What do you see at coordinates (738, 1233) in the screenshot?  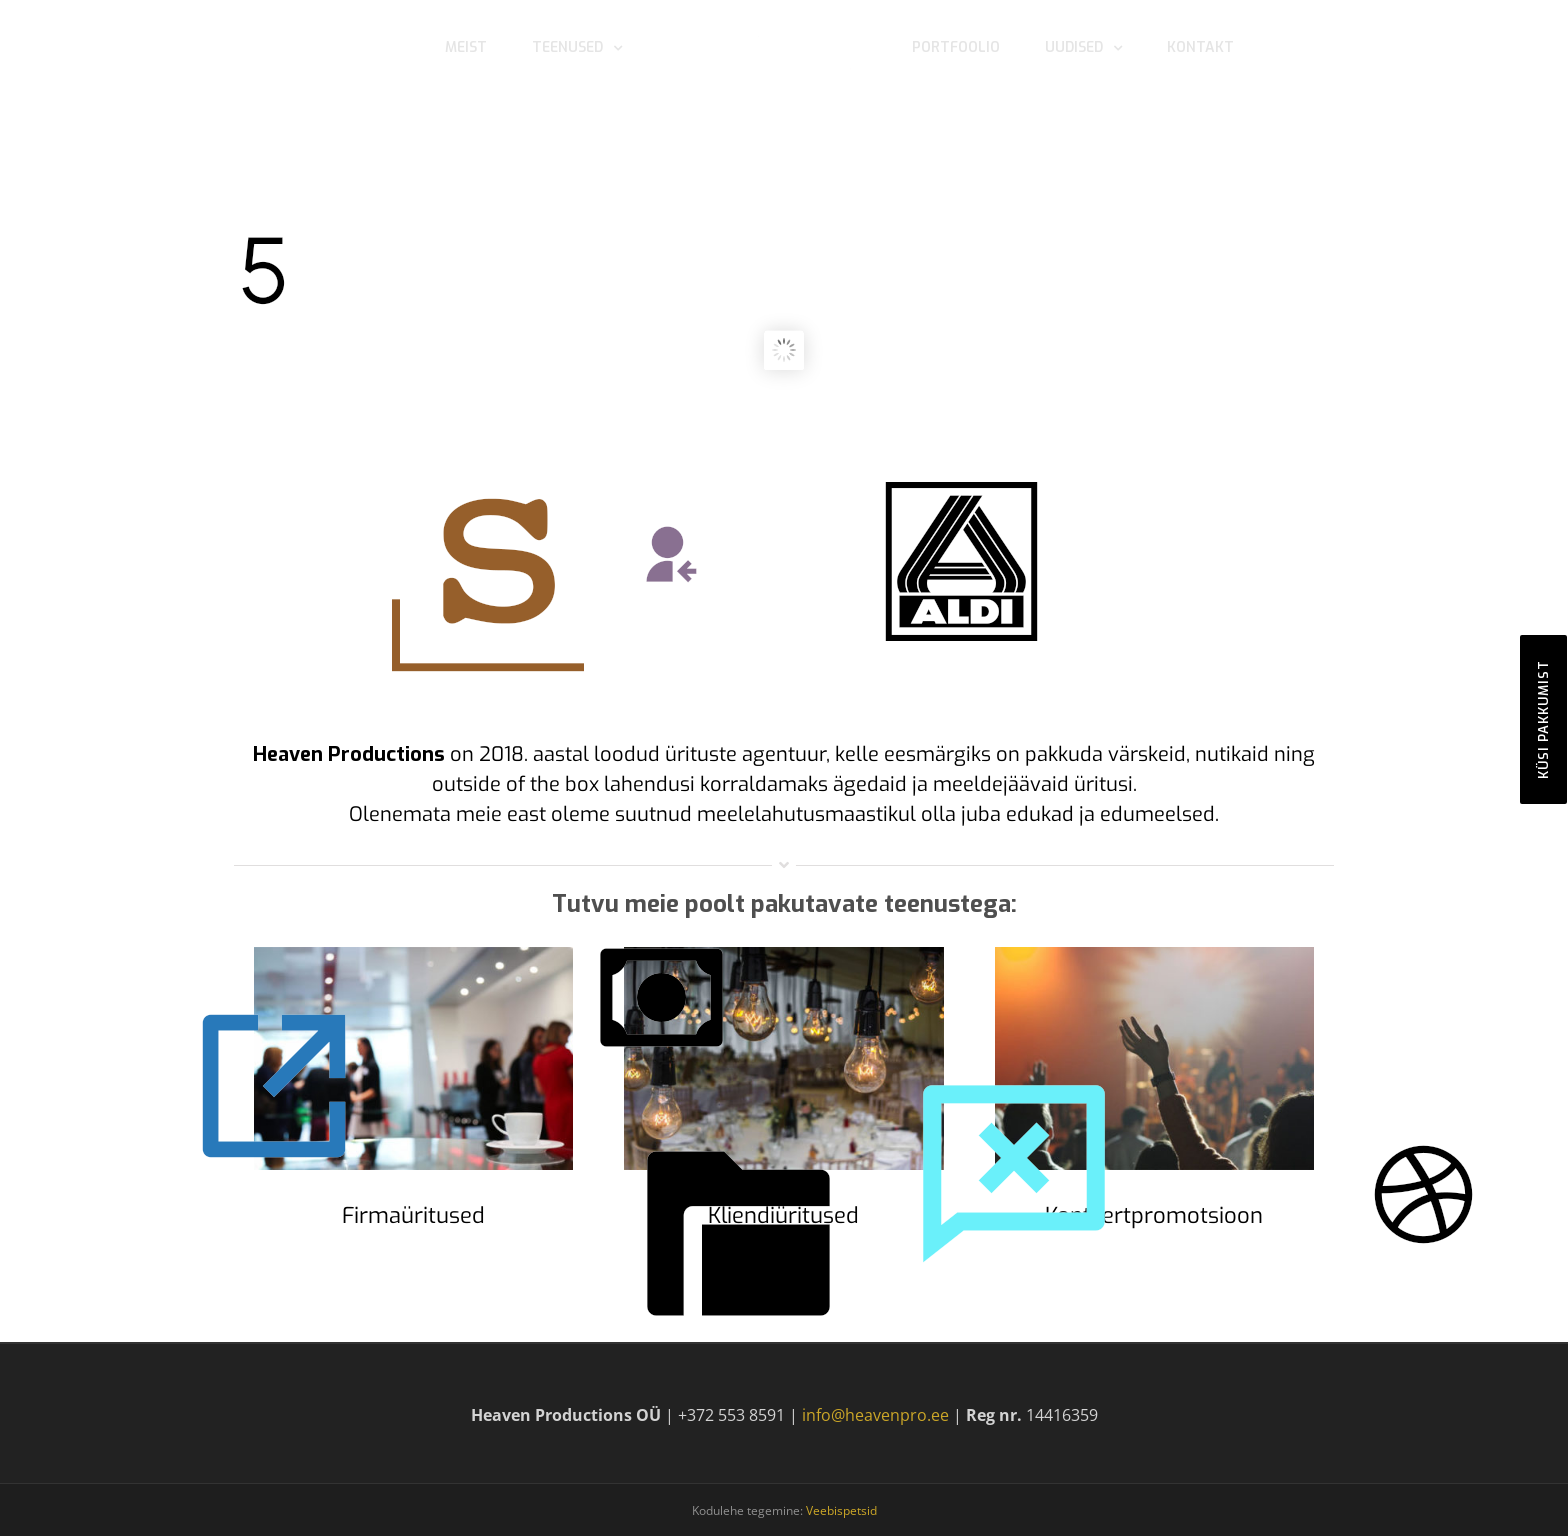 I see `open folder to view files` at bounding box center [738, 1233].